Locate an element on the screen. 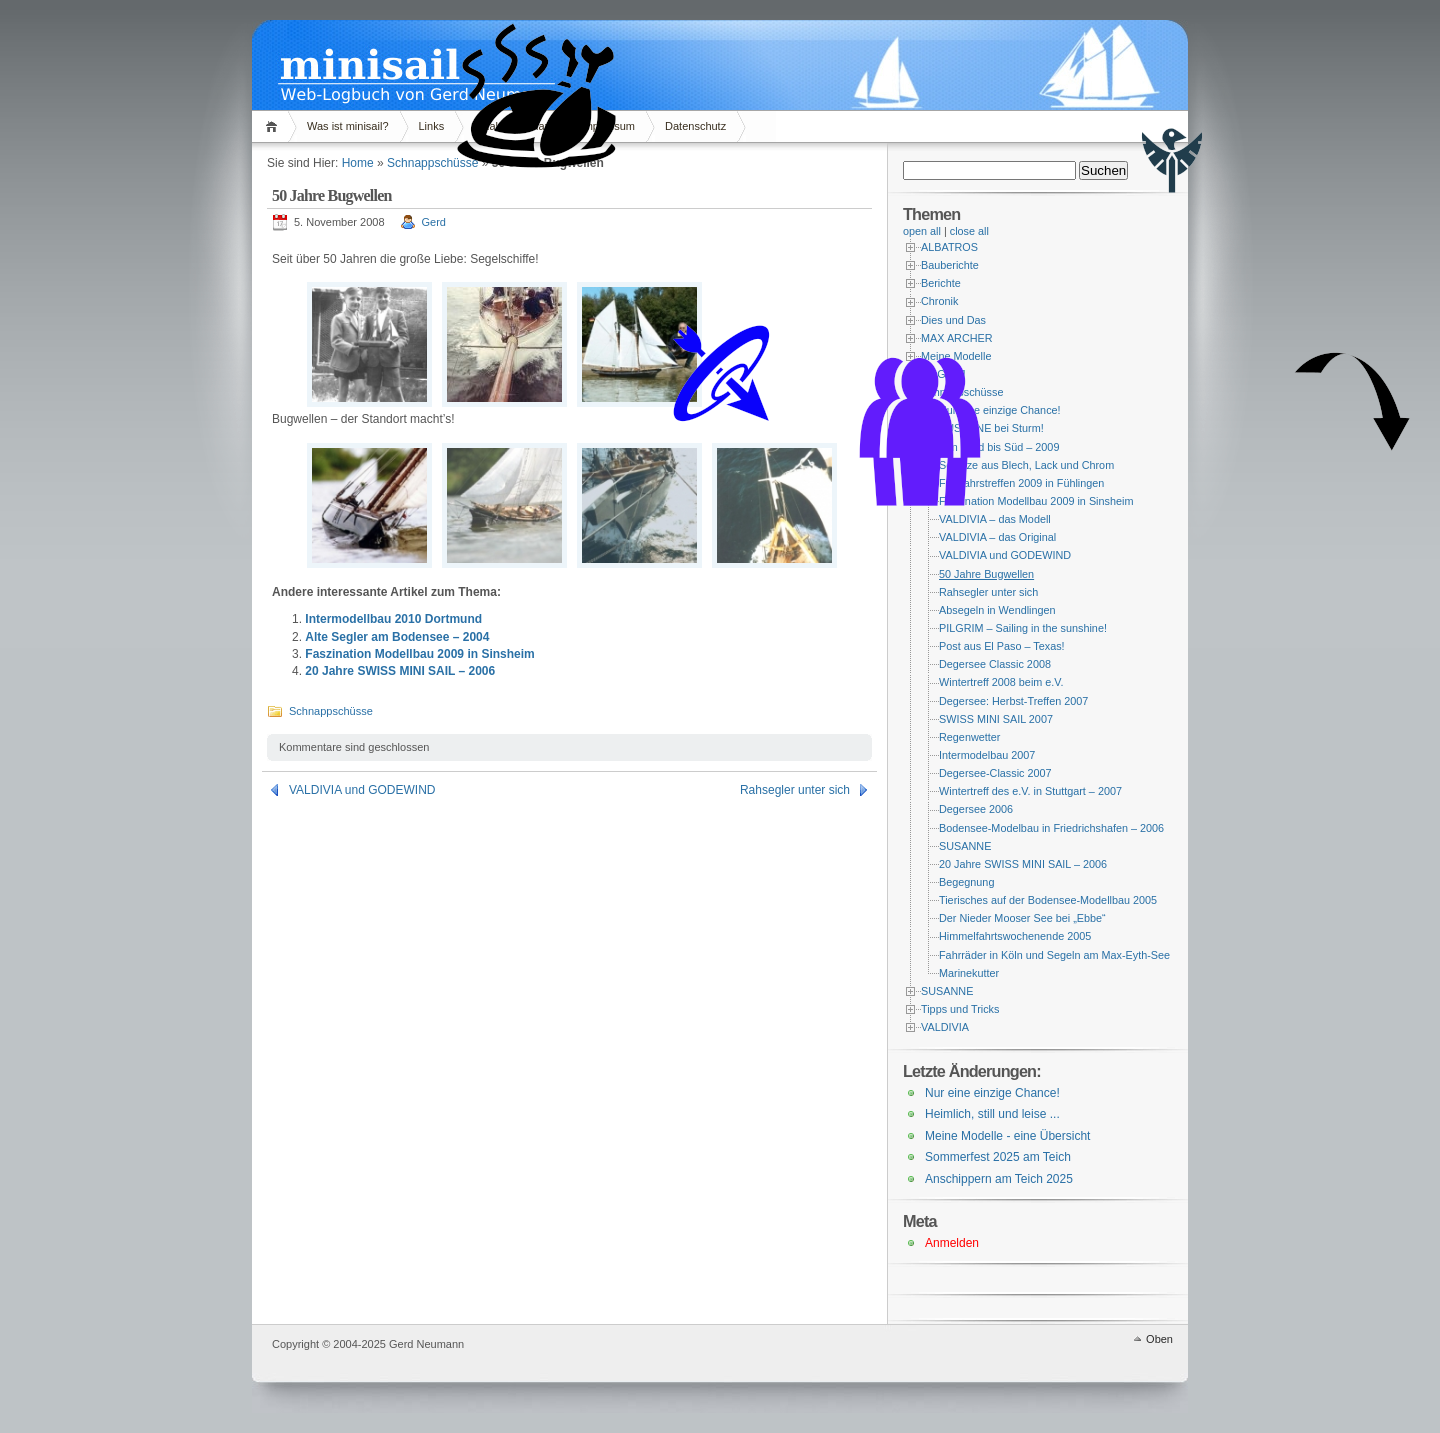  view roasted chicken recipe is located at coordinates (536, 95).